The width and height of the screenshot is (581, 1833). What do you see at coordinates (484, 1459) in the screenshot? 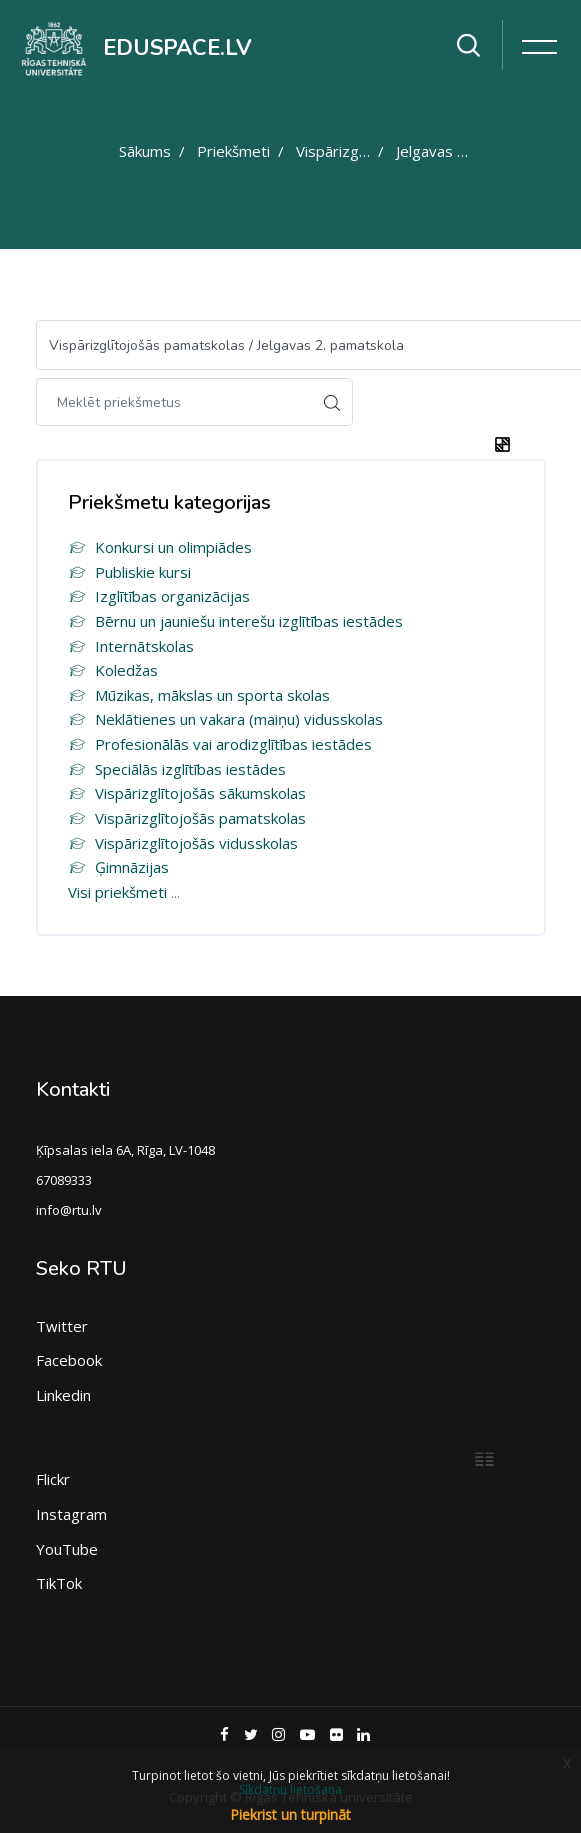
I see `switch to multi-column text layout` at bounding box center [484, 1459].